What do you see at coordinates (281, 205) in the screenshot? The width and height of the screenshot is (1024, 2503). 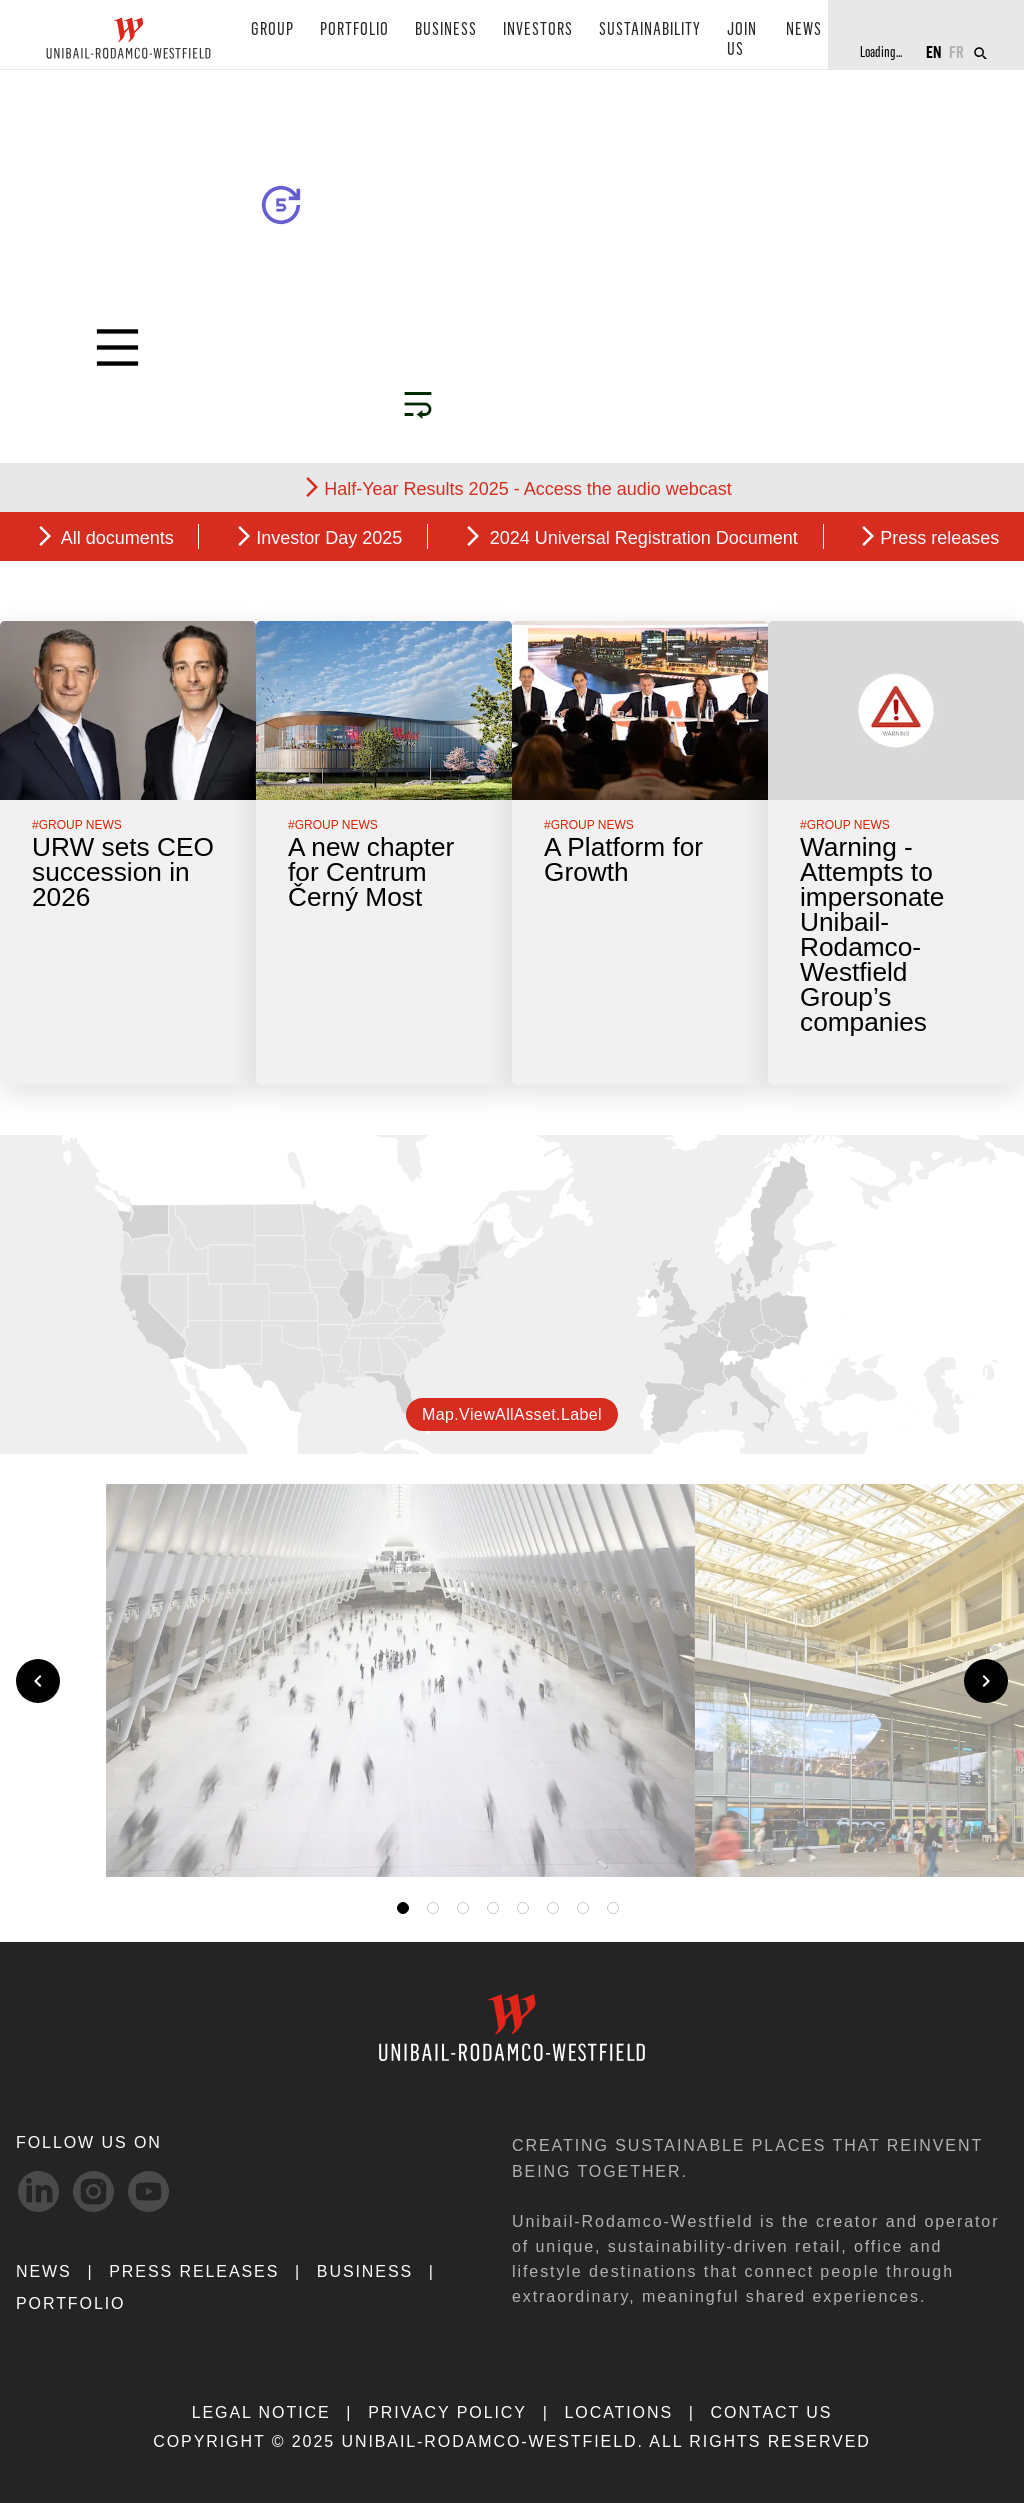 I see `skip forward 5 seconds in media playback` at bounding box center [281, 205].